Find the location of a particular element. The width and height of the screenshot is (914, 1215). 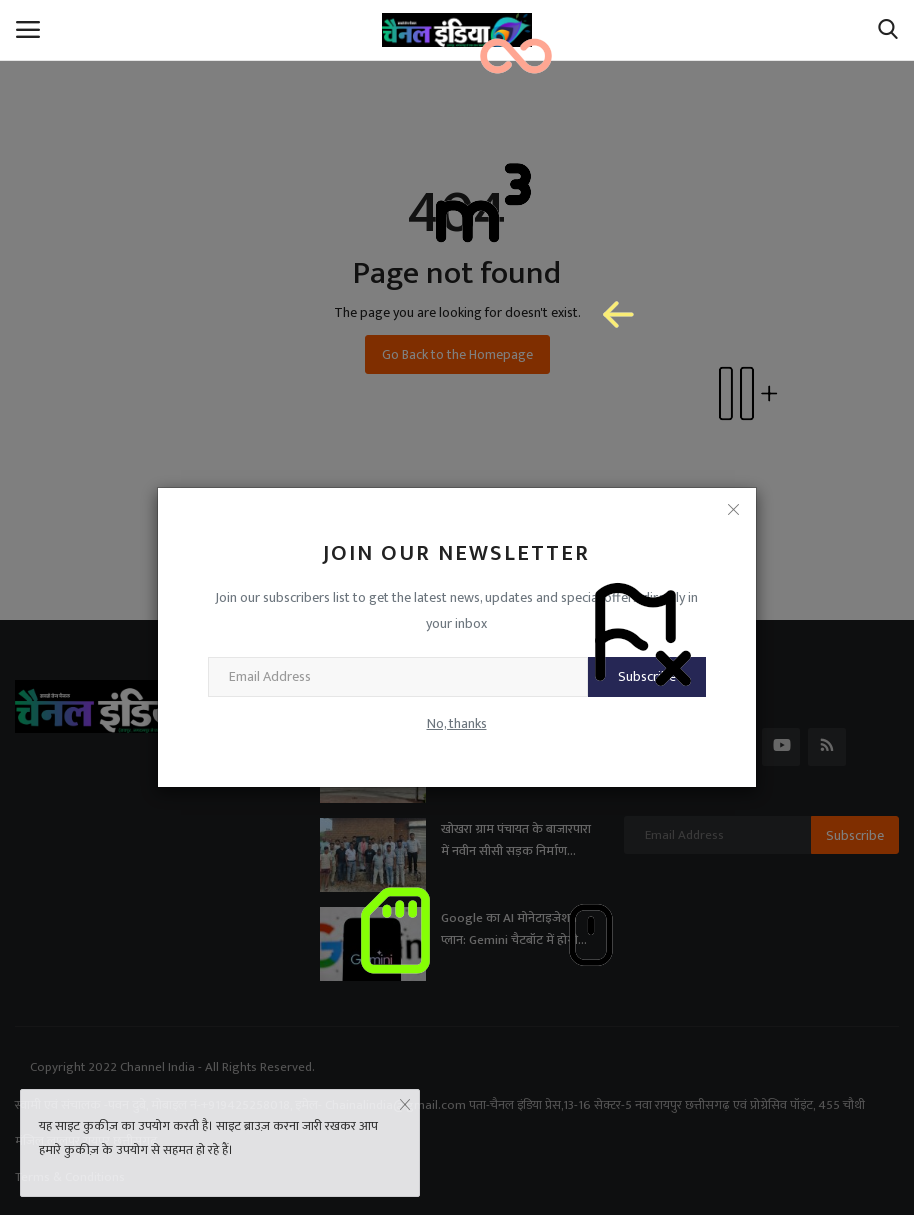

mouse input device settings is located at coordinates (591, 935).